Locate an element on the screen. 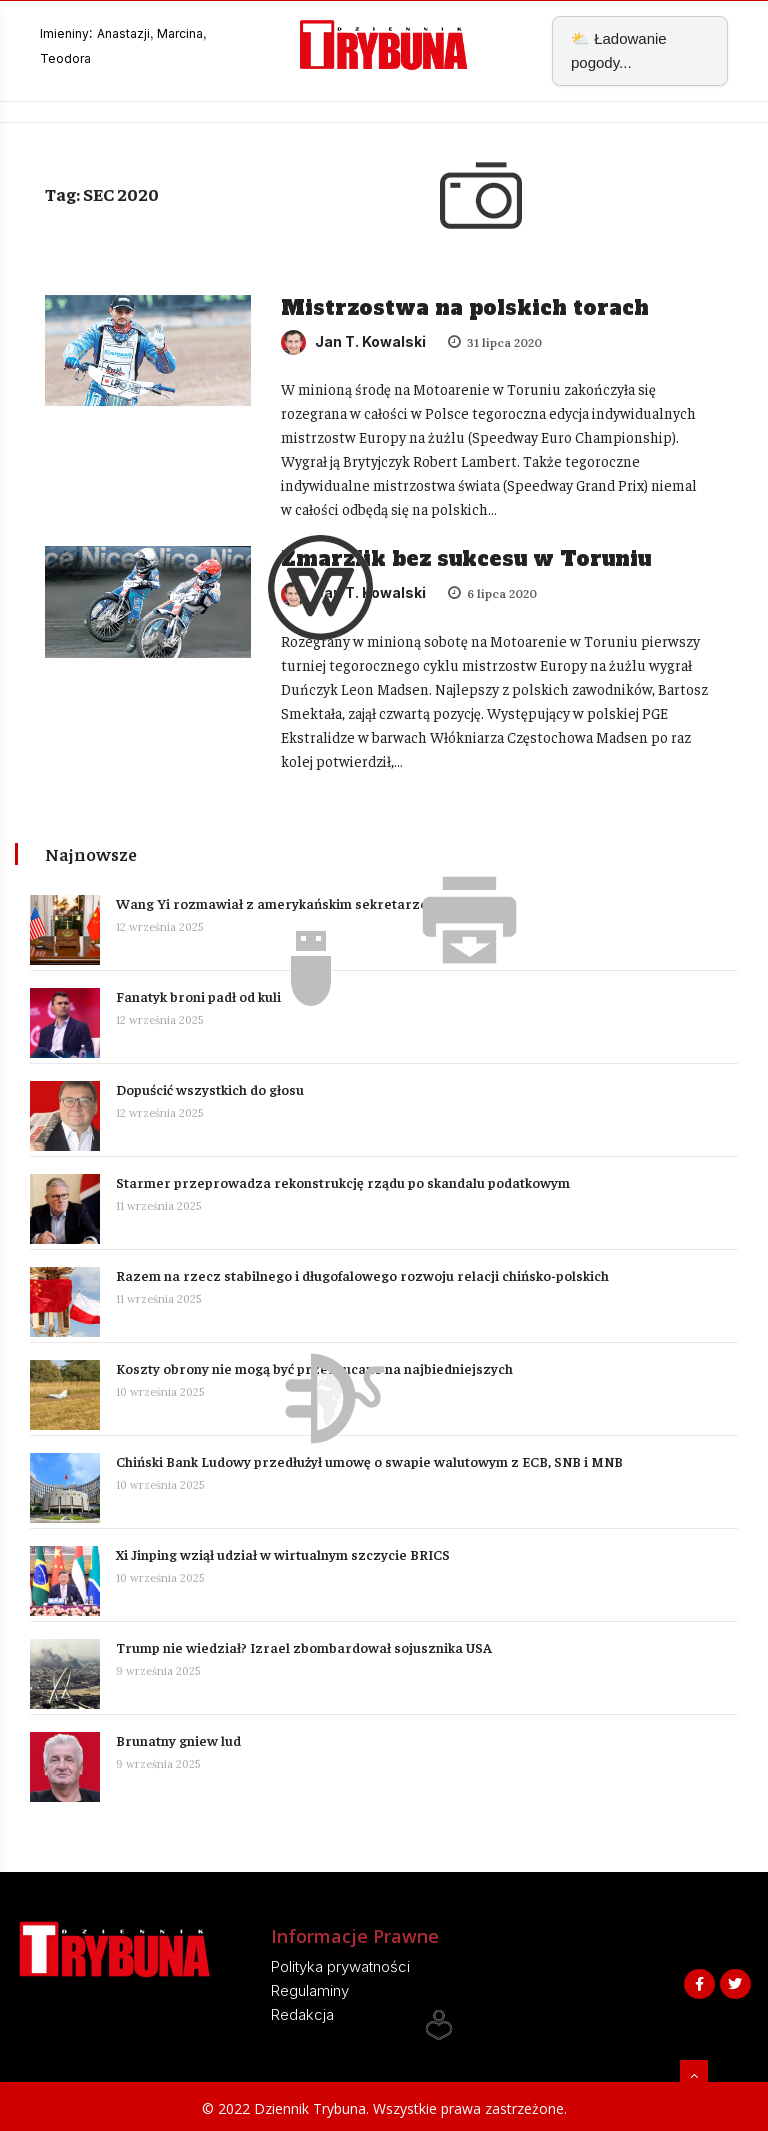 This screenshot has height=2131, width=768. take a photo is located at coordinates (481, 193).